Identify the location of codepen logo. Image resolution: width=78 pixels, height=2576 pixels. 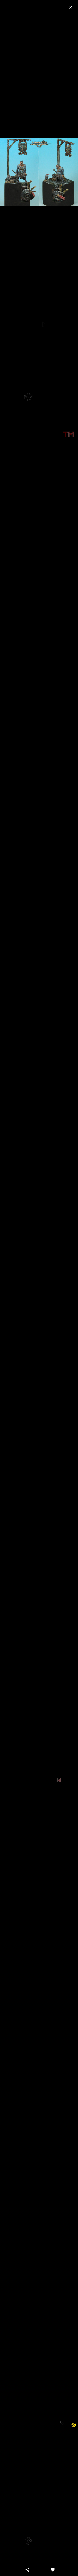
(28, 397).